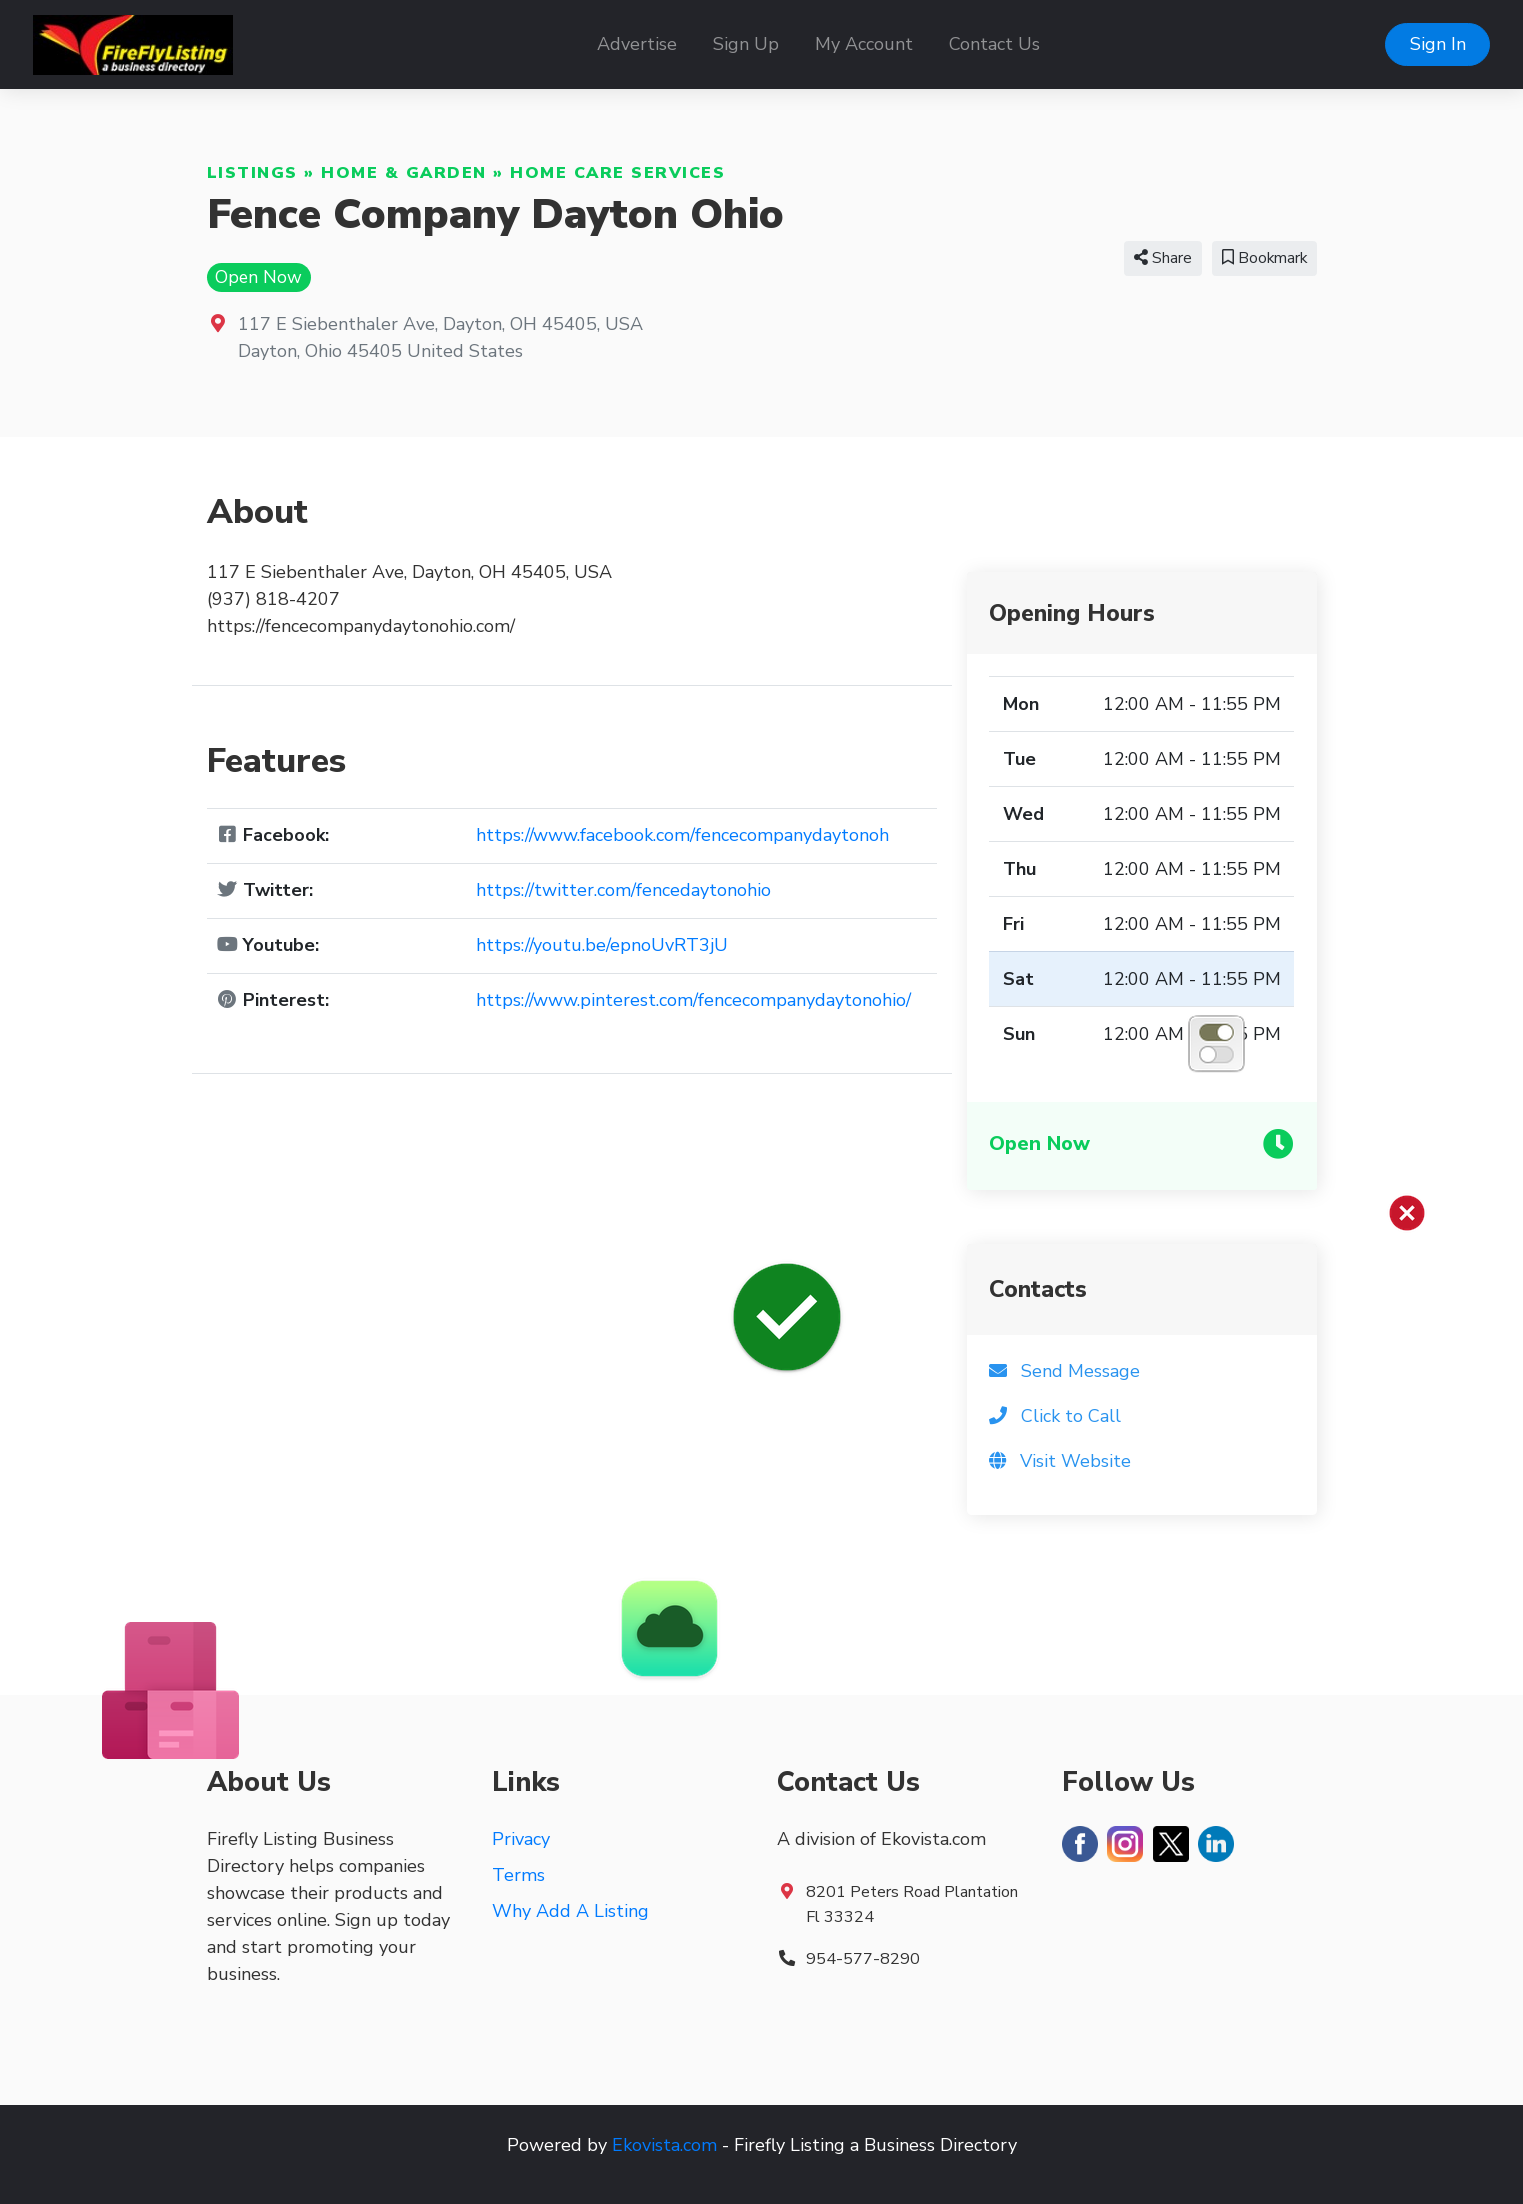  I want to click on open the artifacts app, so click(170, 1690).